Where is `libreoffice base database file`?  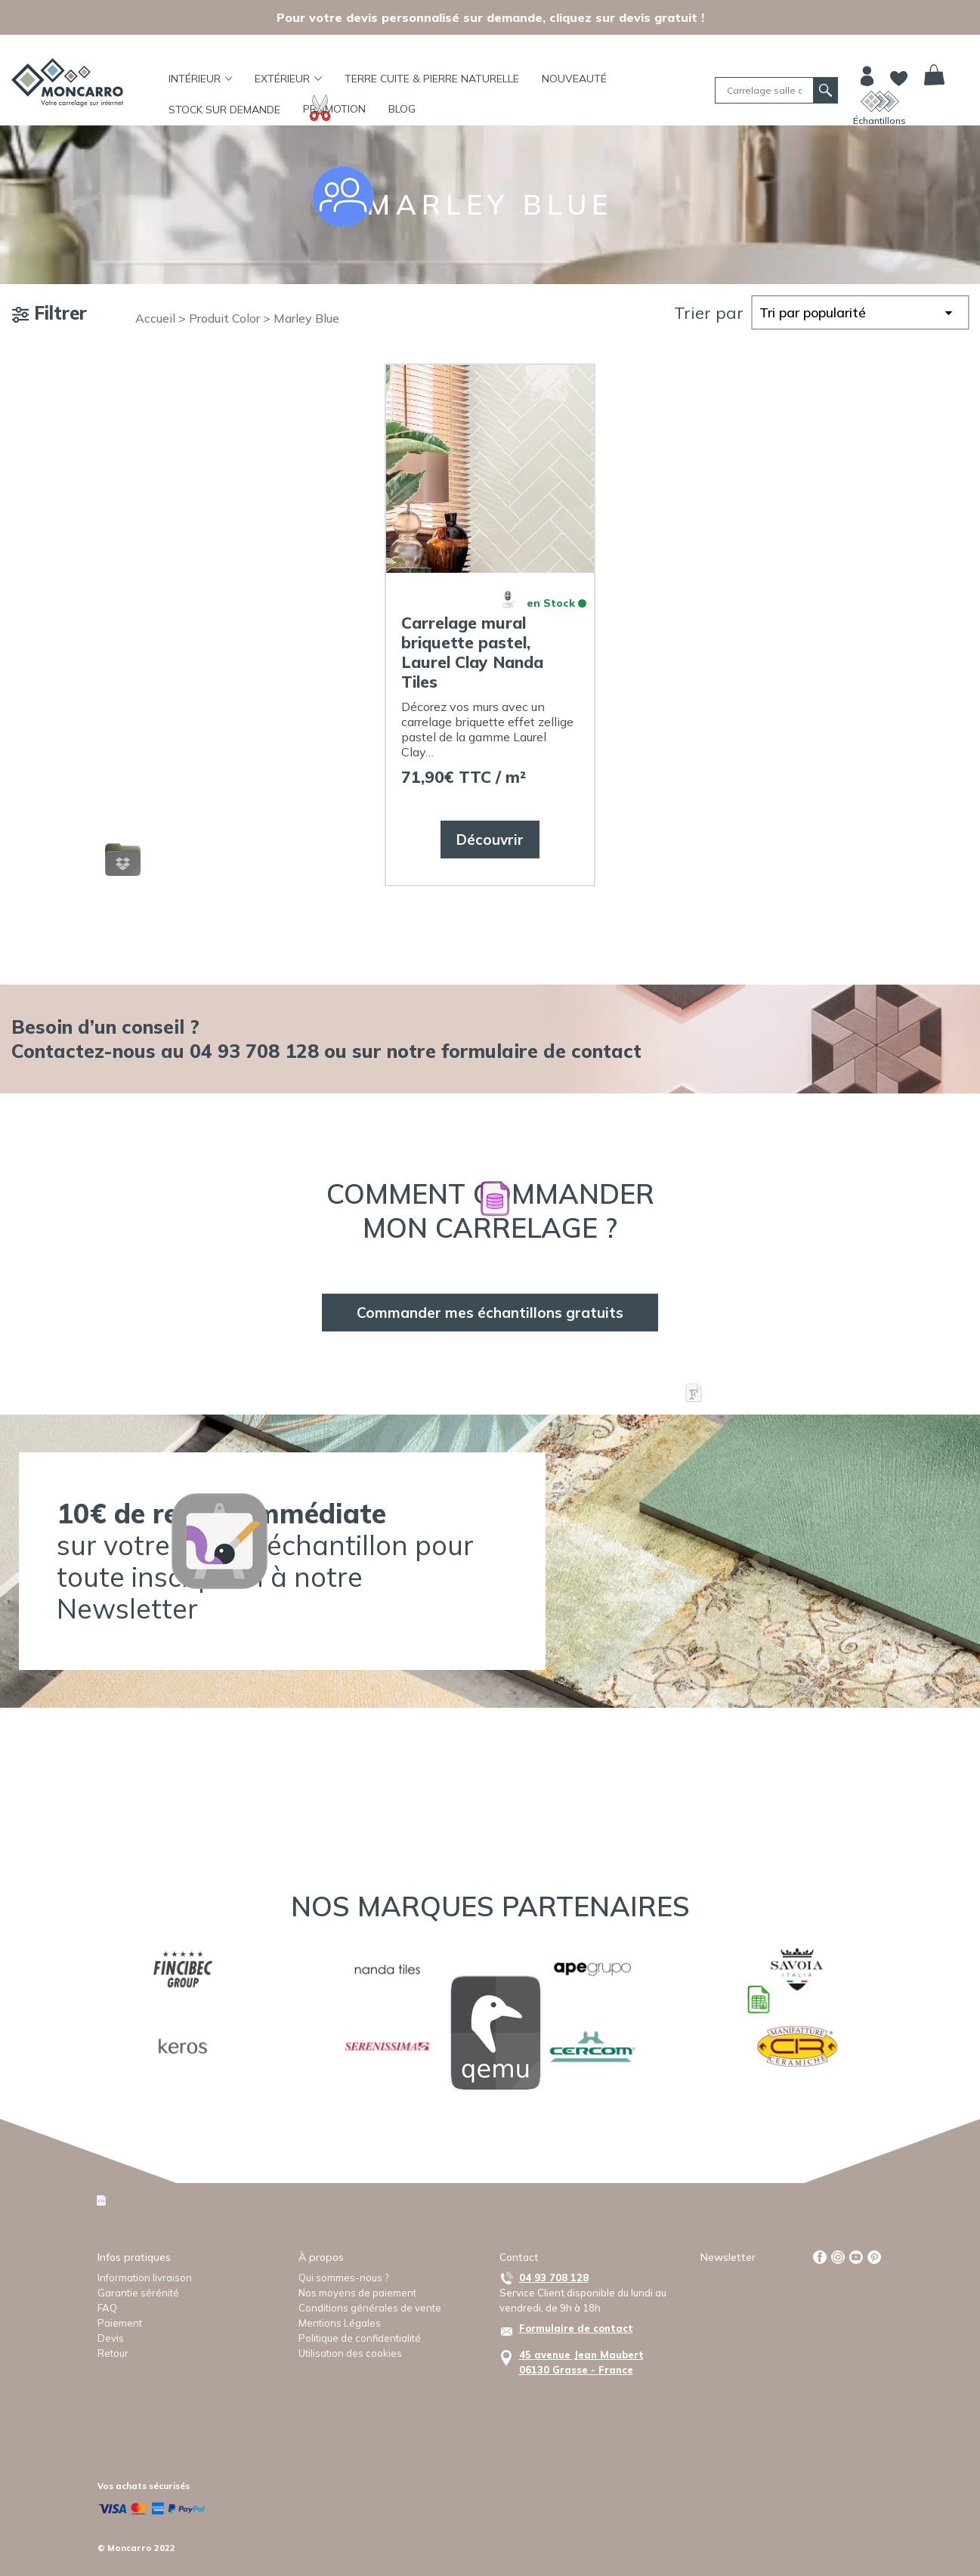 libreoffice base database file is located at coordinates (495, 1198).